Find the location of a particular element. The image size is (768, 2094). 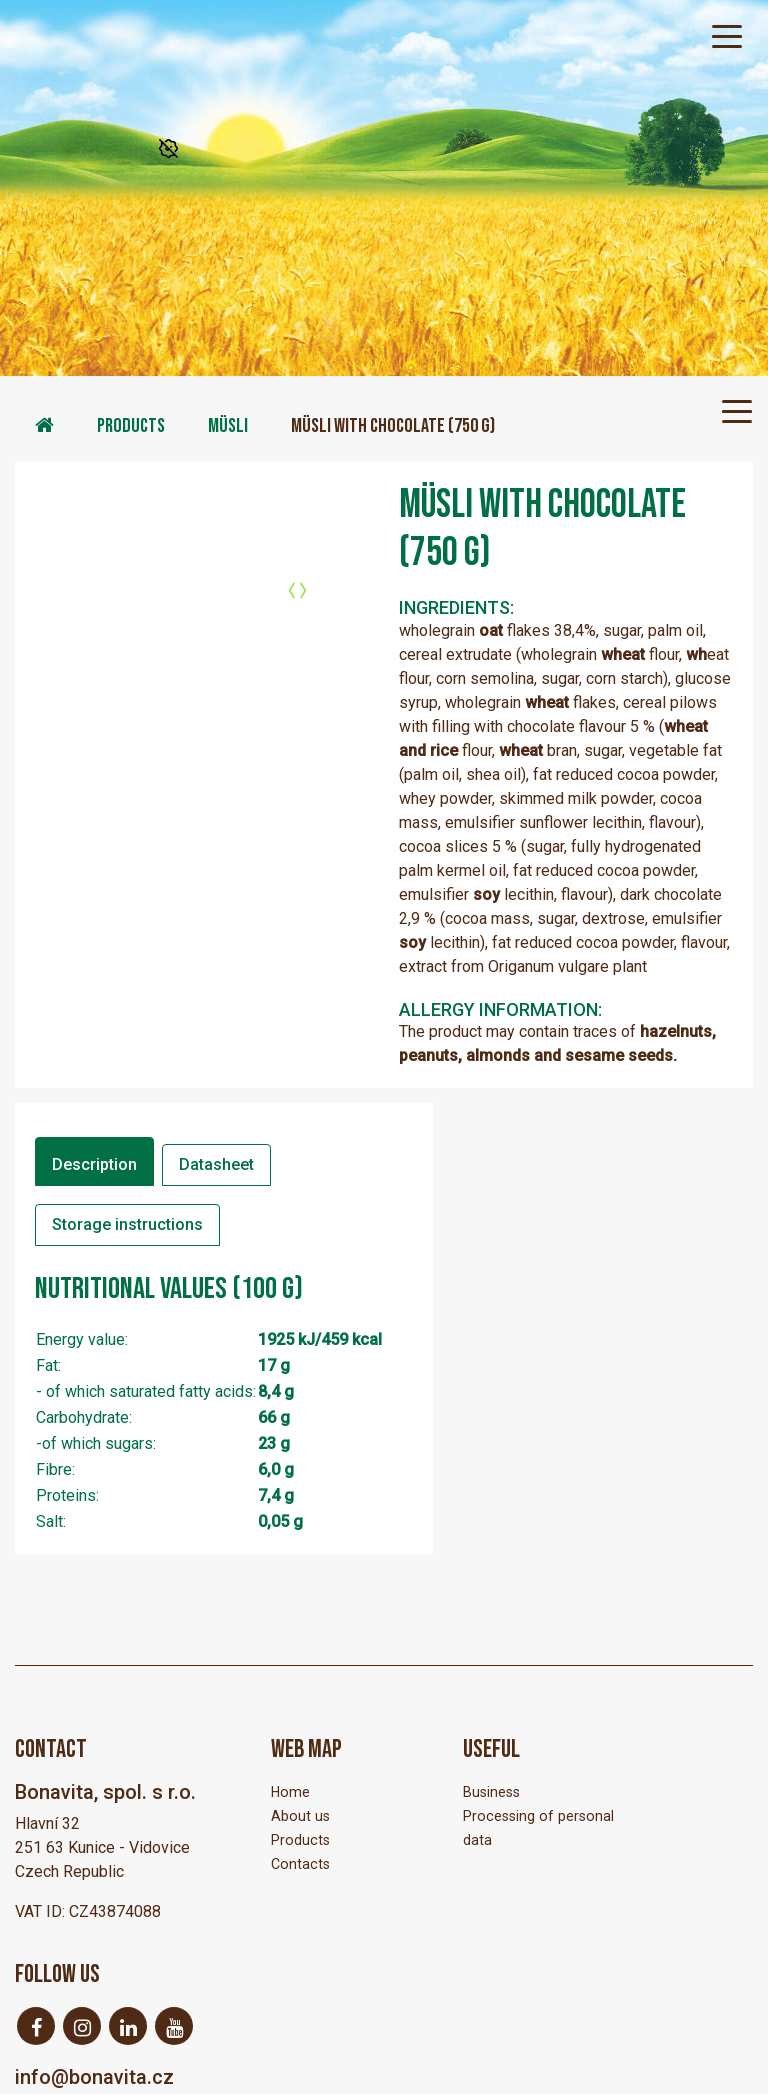

discount or promotion unavailable is located at coordinates (168, 148).